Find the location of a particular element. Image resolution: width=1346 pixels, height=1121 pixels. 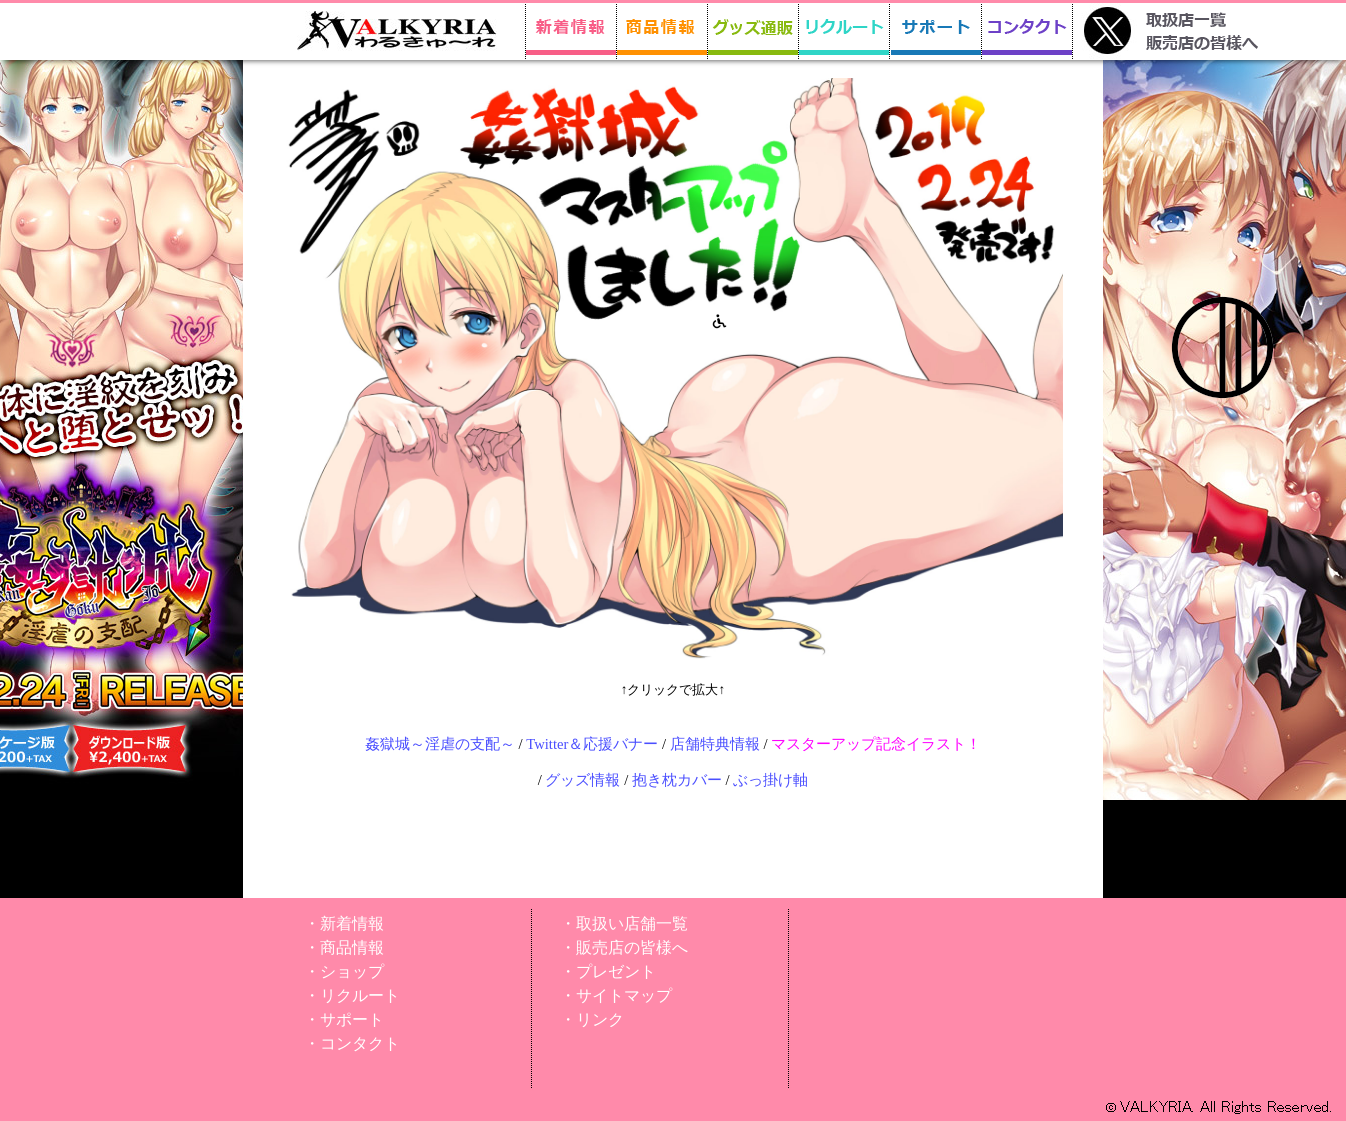

indicates wheelchair accessible facilities is located at coordinates (719, 321).